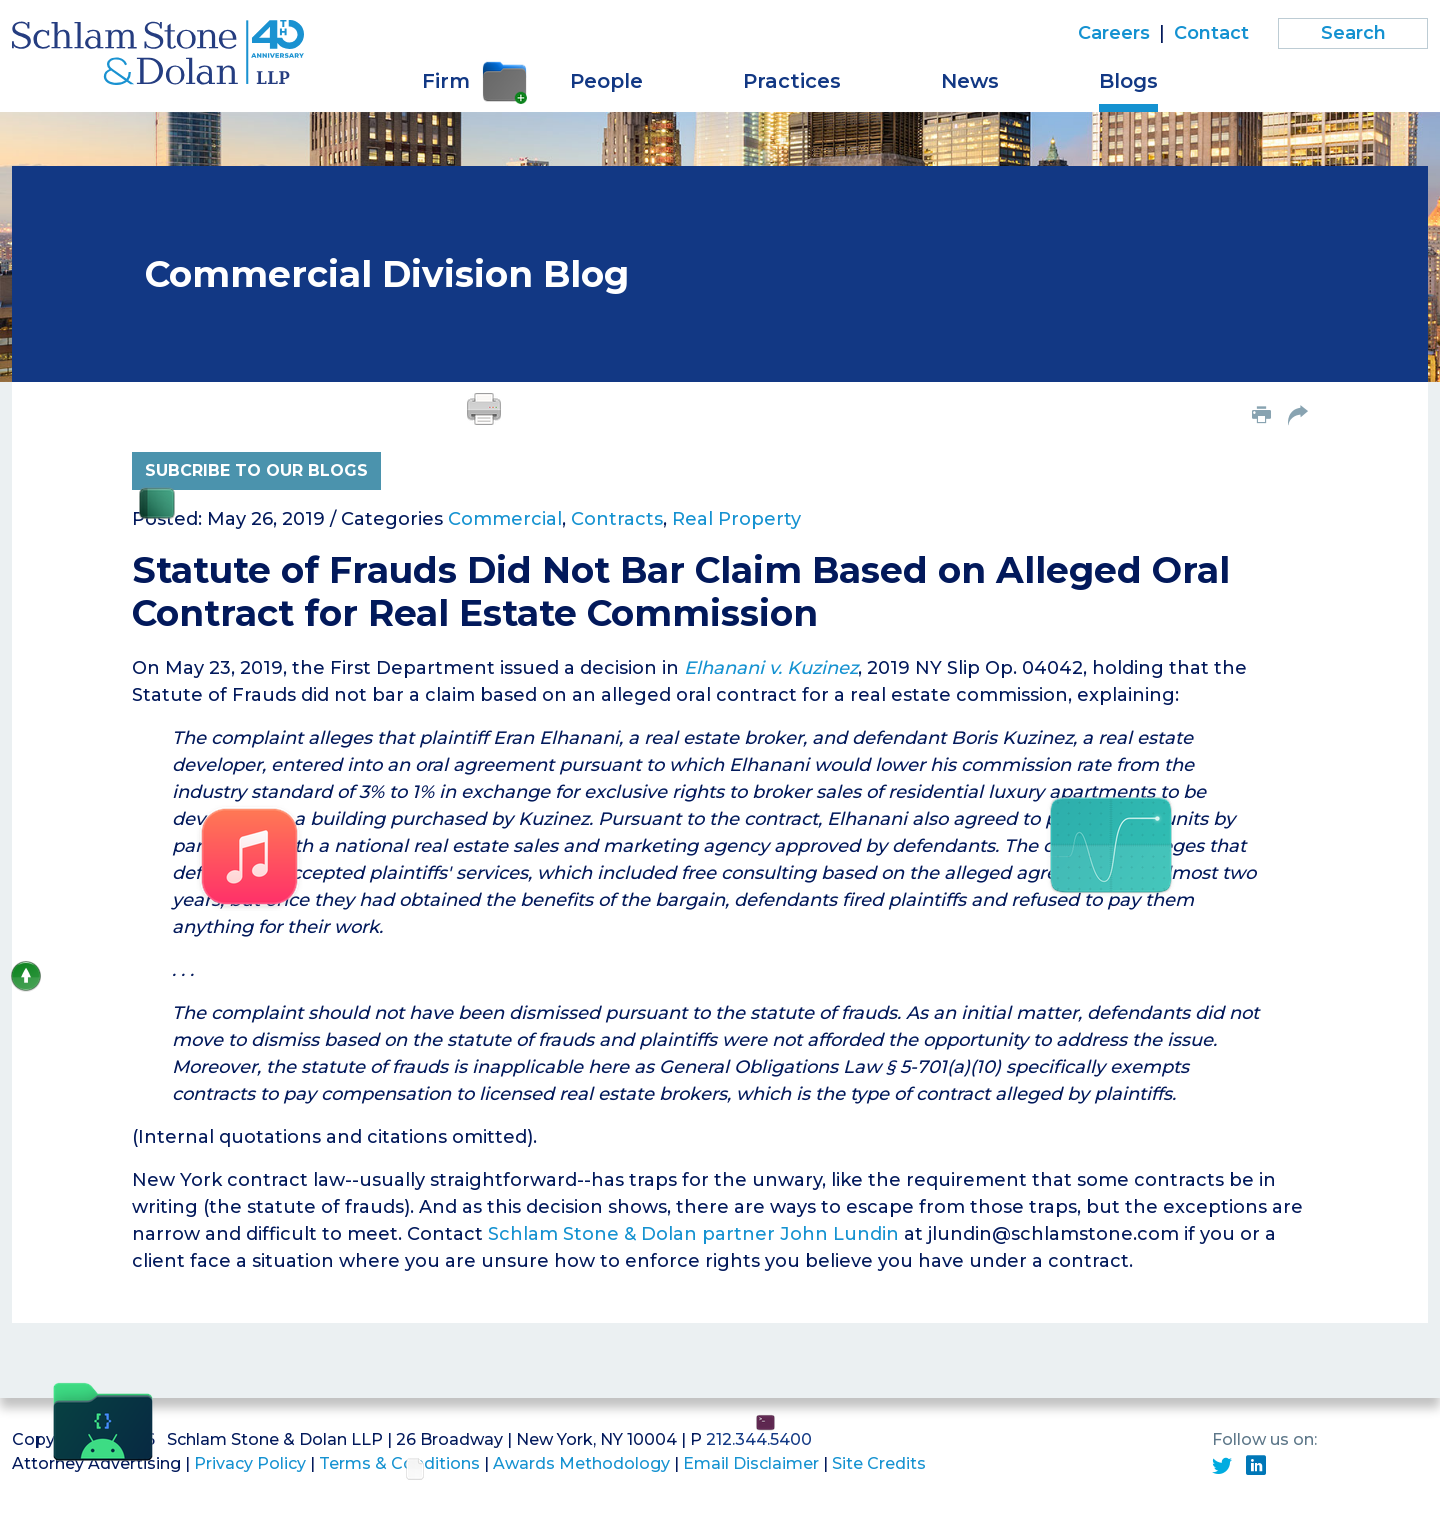  I want to click on create a new folder, so click(504, 81).